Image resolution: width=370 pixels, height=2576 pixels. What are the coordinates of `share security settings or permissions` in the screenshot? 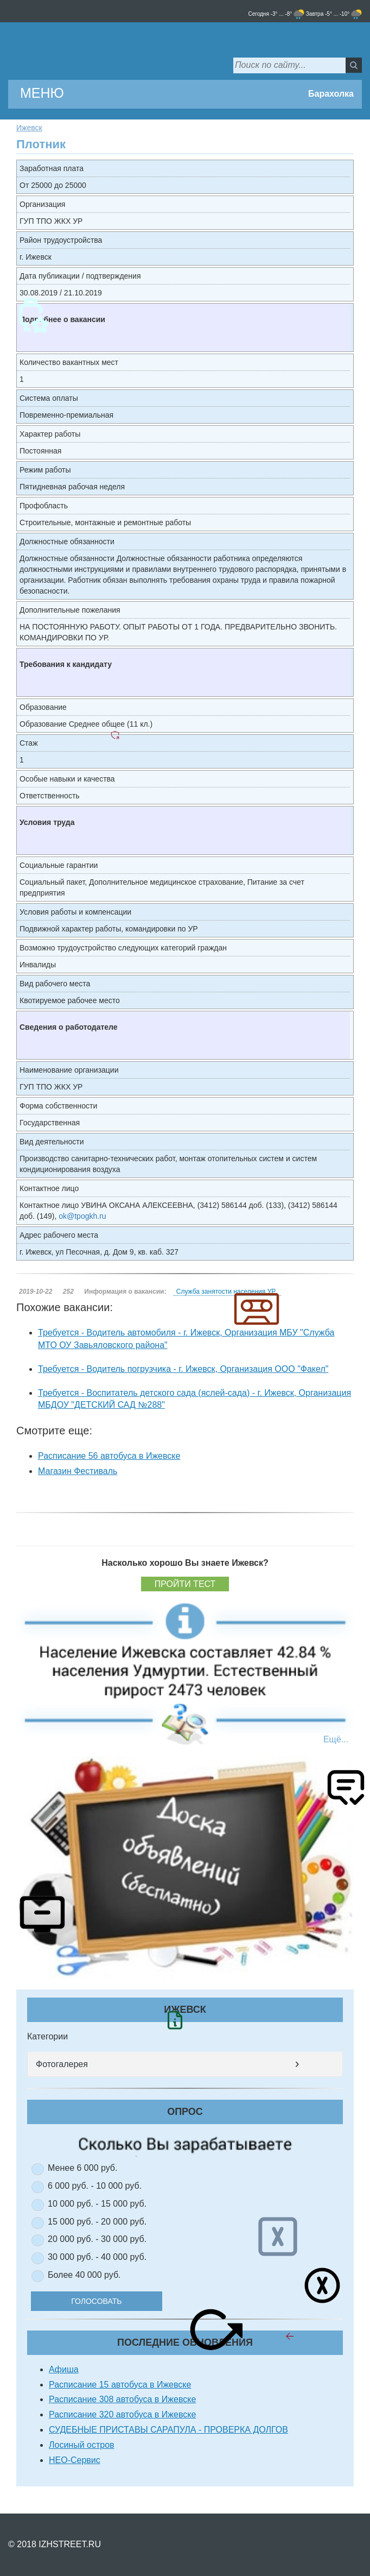 It's located at (115, 735).